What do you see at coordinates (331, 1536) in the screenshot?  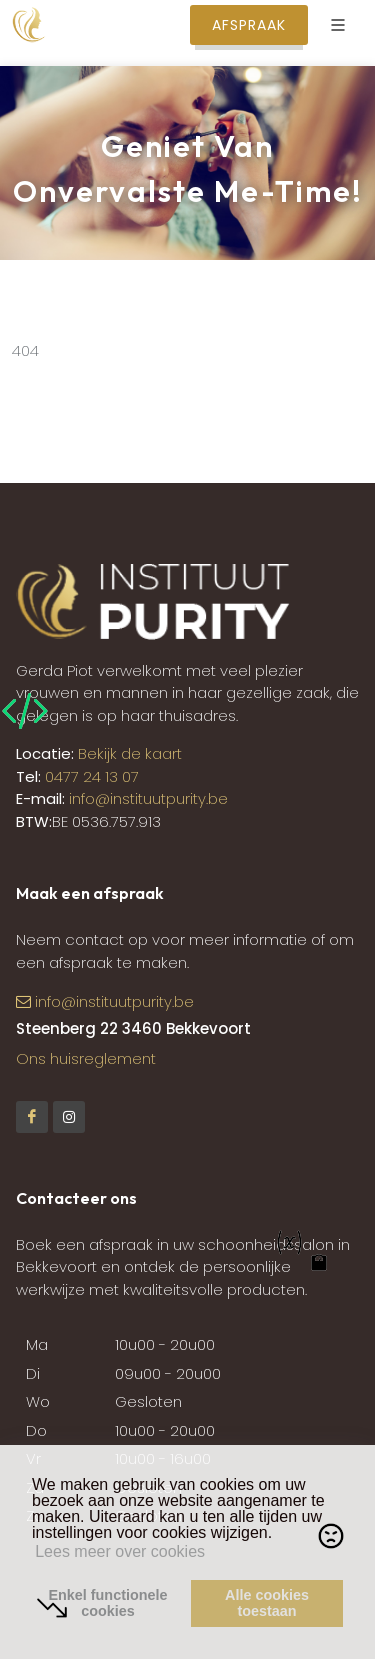 I see `select angry reaction or emoji` at bounding box center [331, 1536].